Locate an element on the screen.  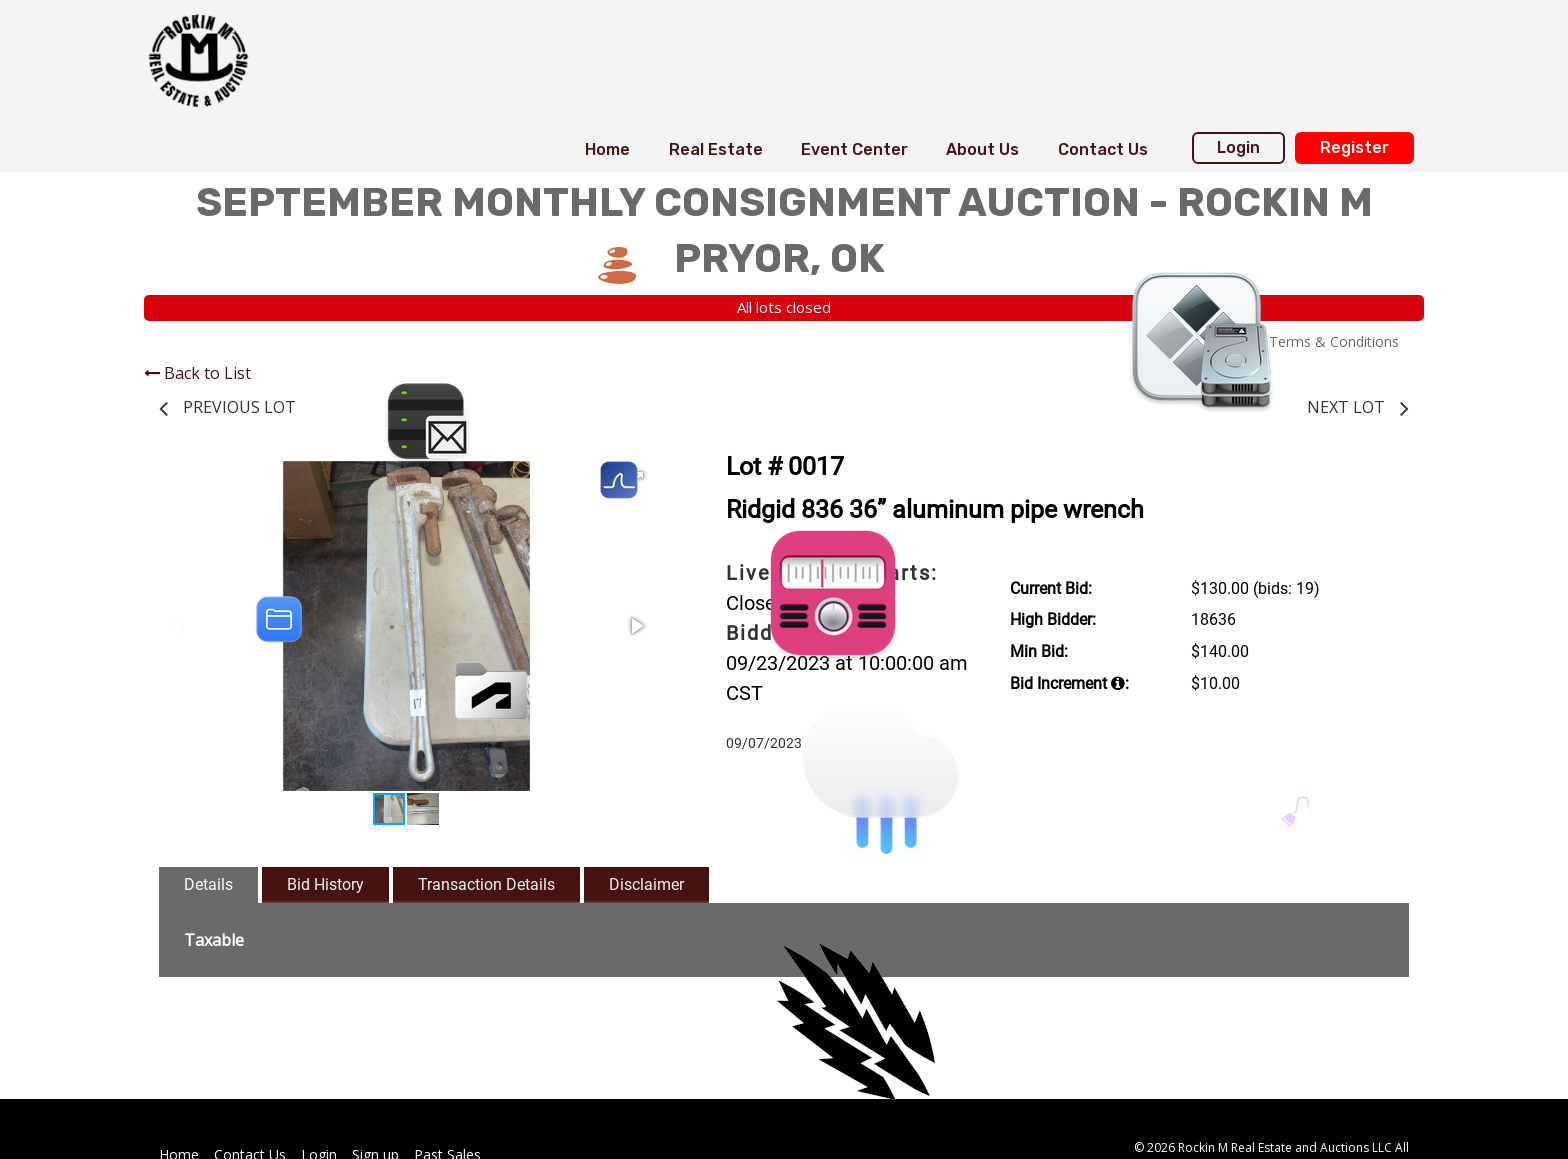
open file manager application is located at coordinates (279, 620).